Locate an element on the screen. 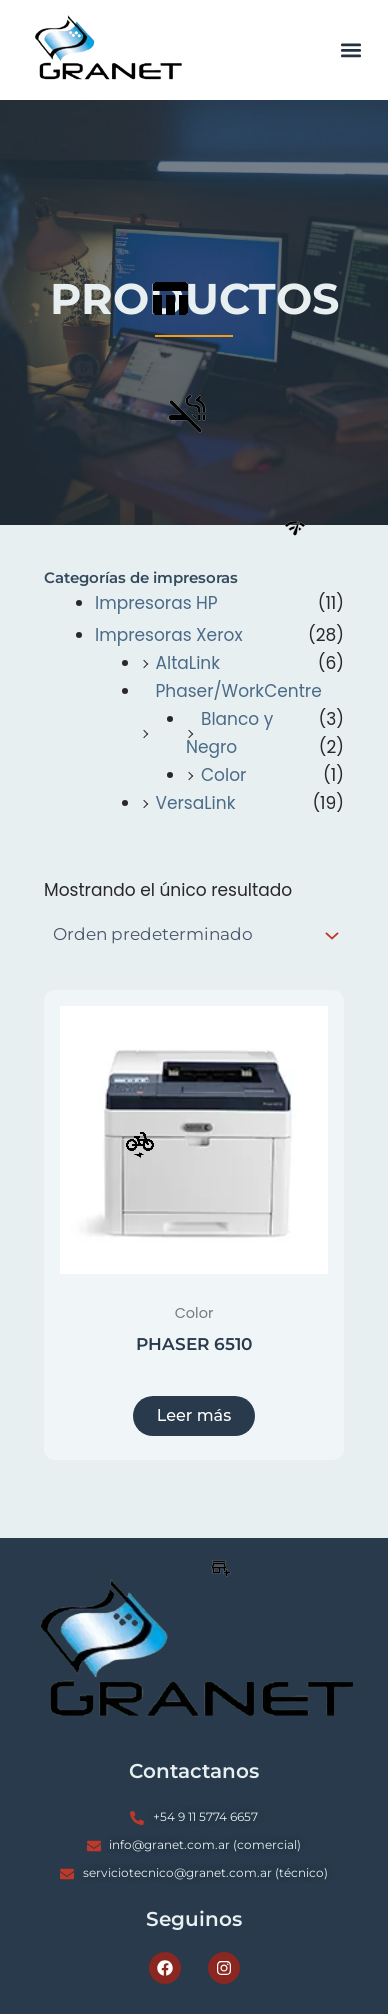 The width and height of the screenshot is (388, 2014). view data in table format is located at coordinates (169, 298).